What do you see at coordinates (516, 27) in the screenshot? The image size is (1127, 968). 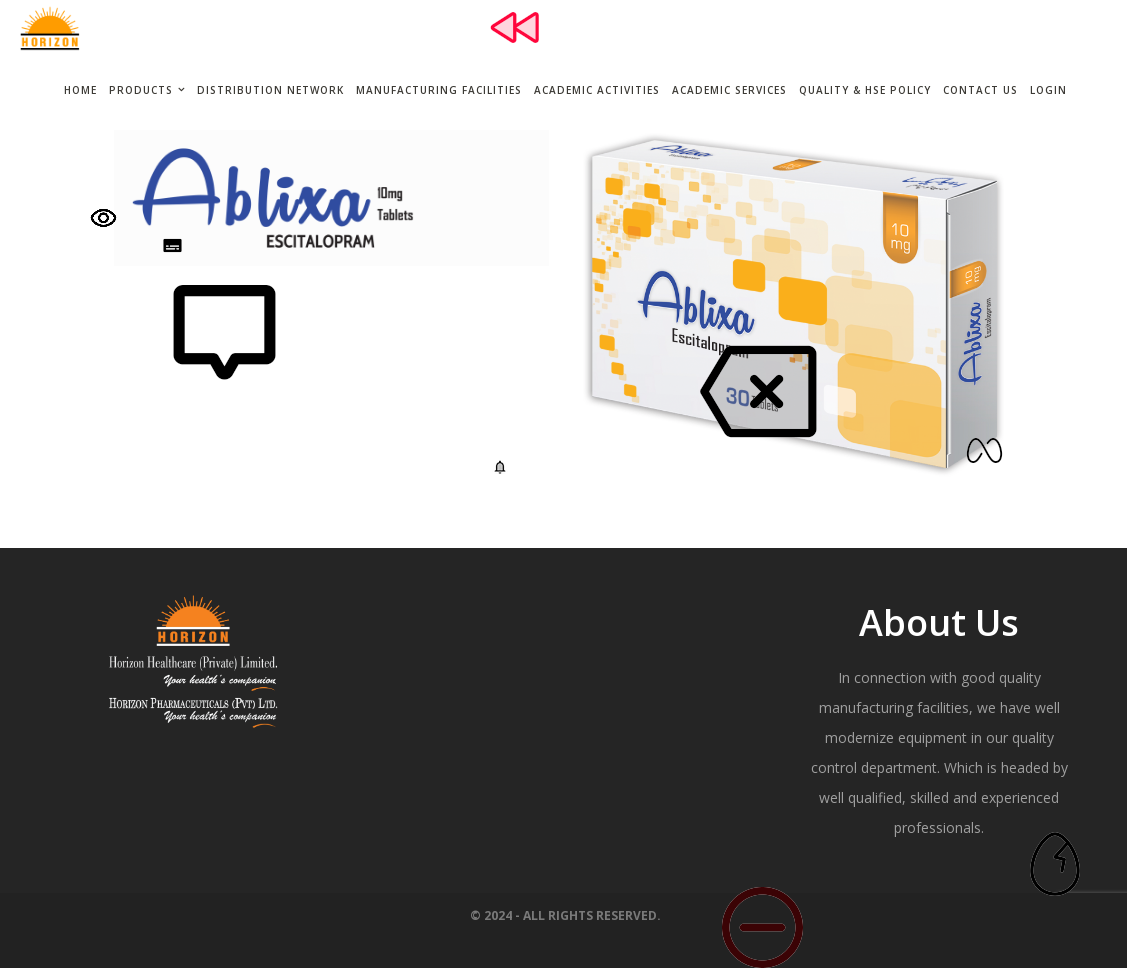 I see `rewind or skip backward in media playback` at bounding box center [516, 27].